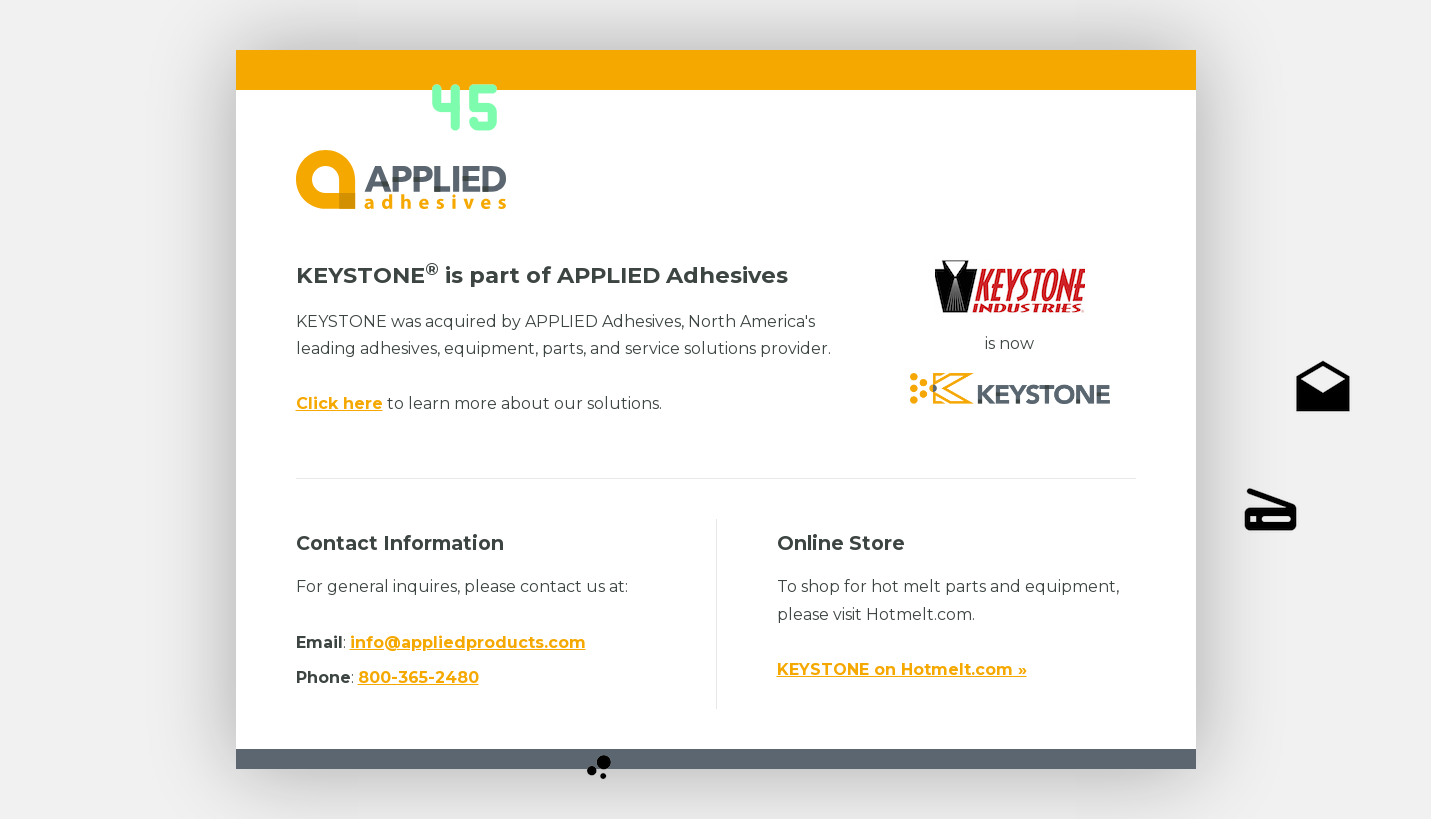 This screenshot has width=1431, height=819. Describe the element at coordinates (1270, 507) in the screenshot. I see `scan a document` at that location.